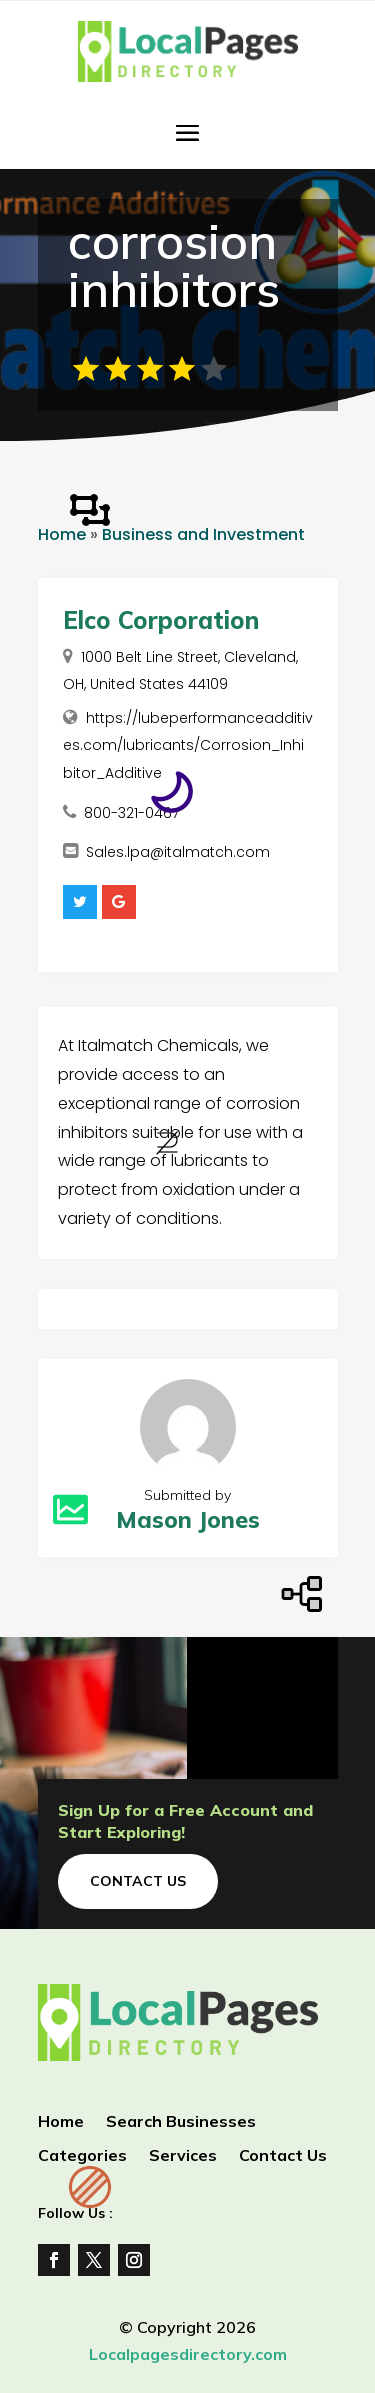 The width and height of the screenshot is (375, 2393). Describe the element at coordinates (90, 510) in the screenshot. I see `ungroup selected objects` at that location.